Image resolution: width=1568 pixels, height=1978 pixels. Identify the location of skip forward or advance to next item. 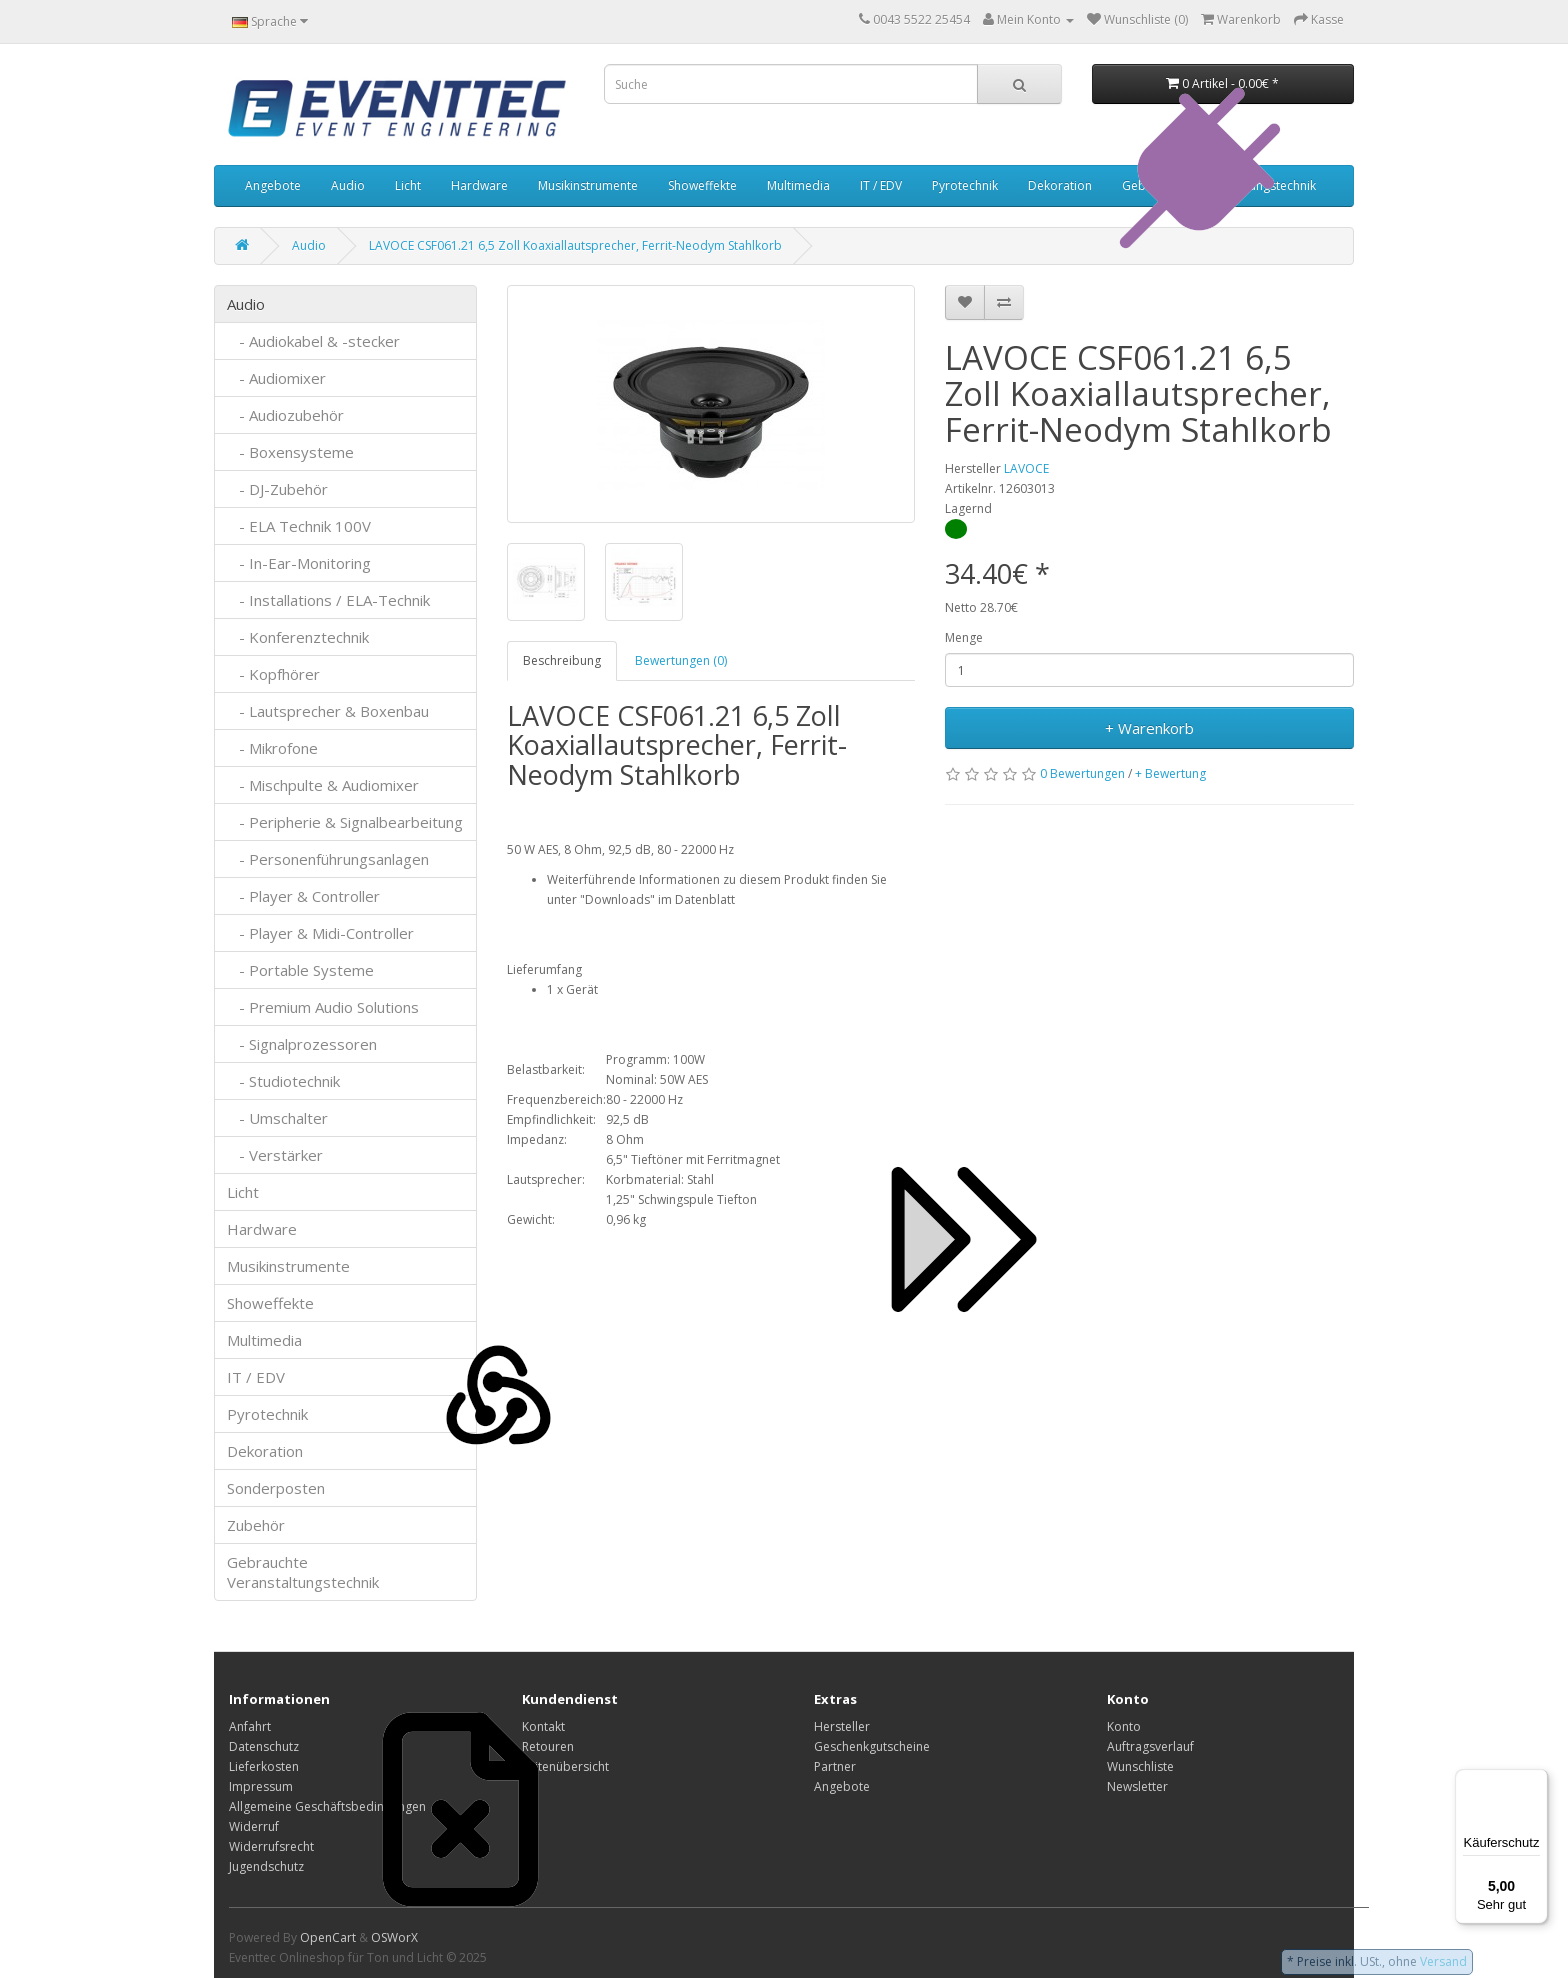
(957, 1239).